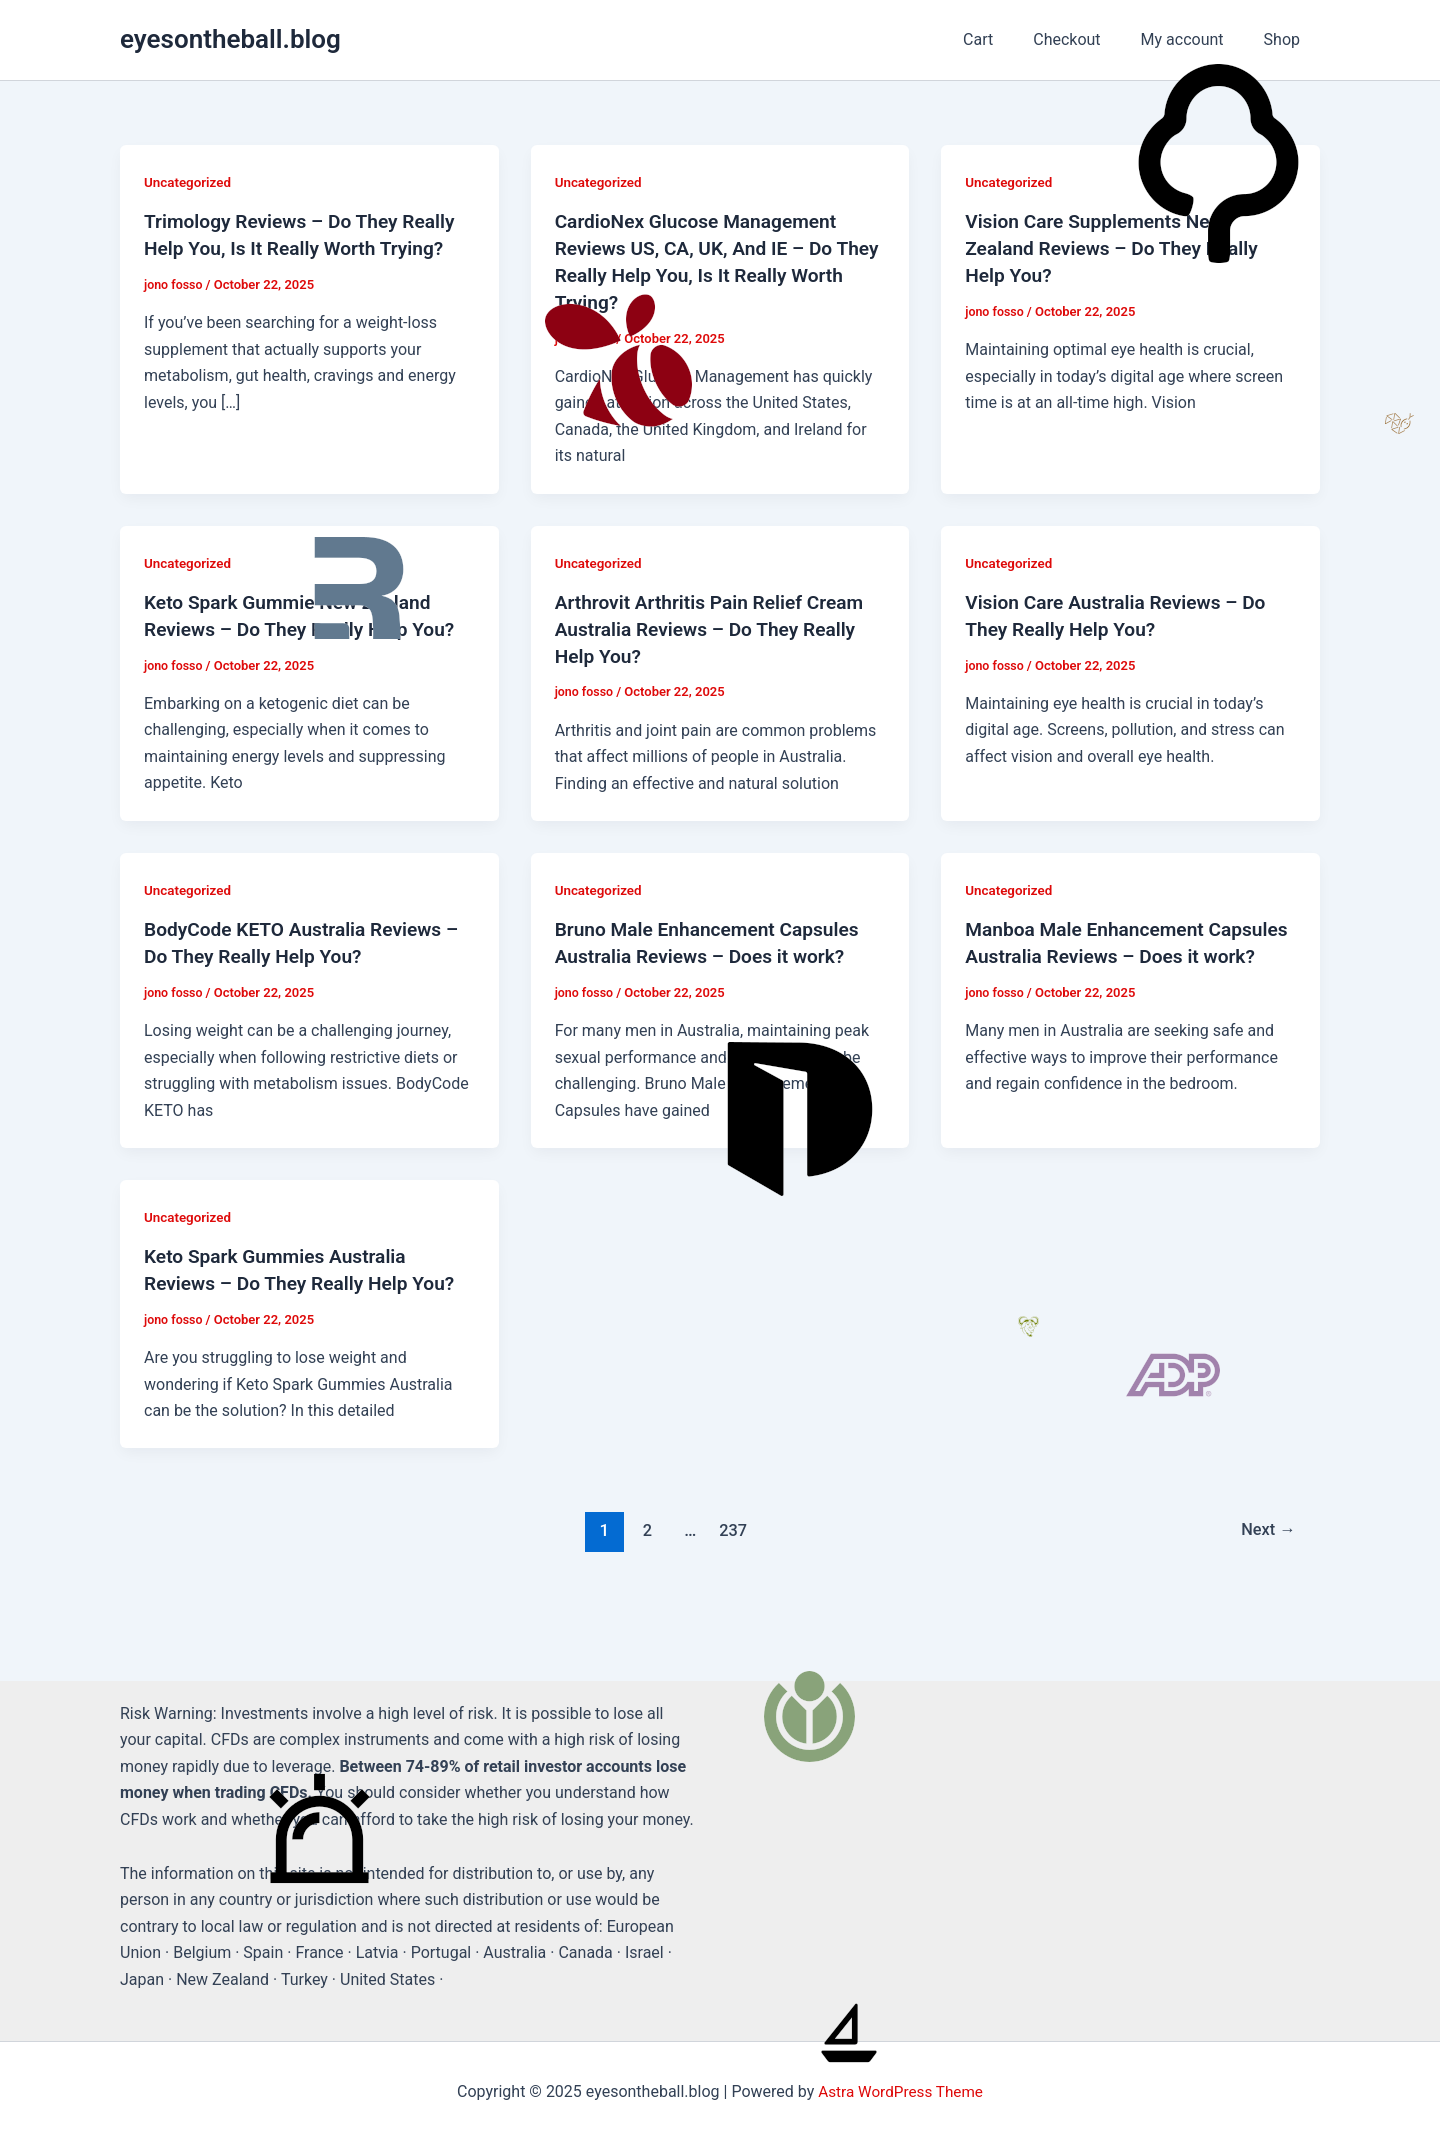 The height and width of the screenshot is (2142, 1440). What do you see at coordinates (849, 2033) in the screenshot?
I see `navigate to sailing or boating features` at bounding box center [849, 2033].